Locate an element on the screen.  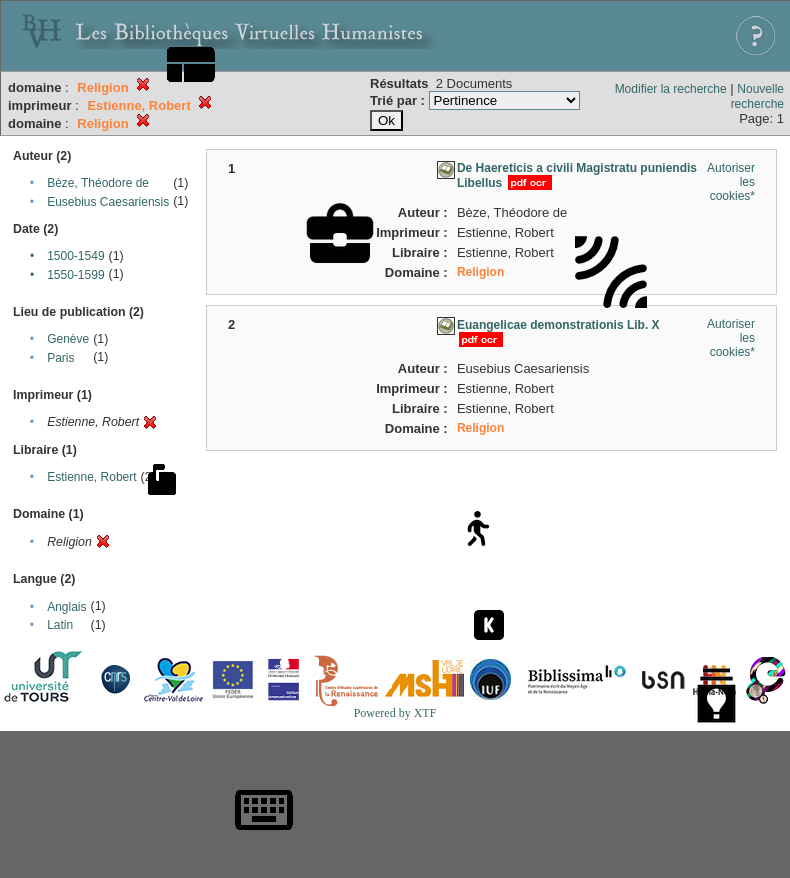
access business or work-related features is located at coordinates (340, 233).